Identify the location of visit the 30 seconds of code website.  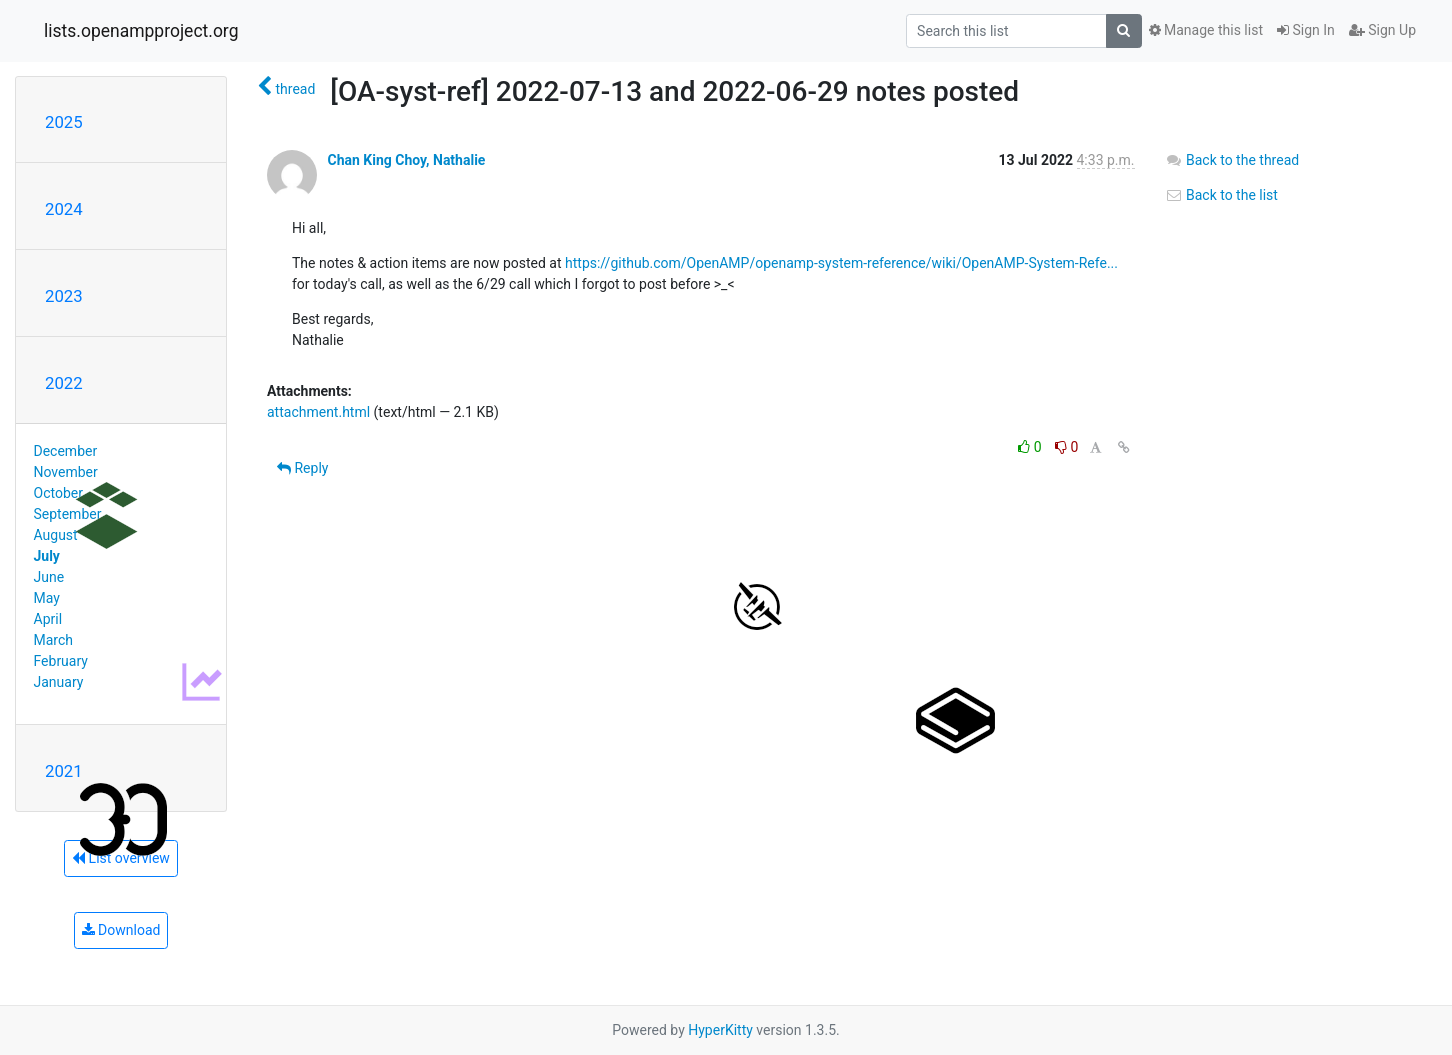
(123, 819).